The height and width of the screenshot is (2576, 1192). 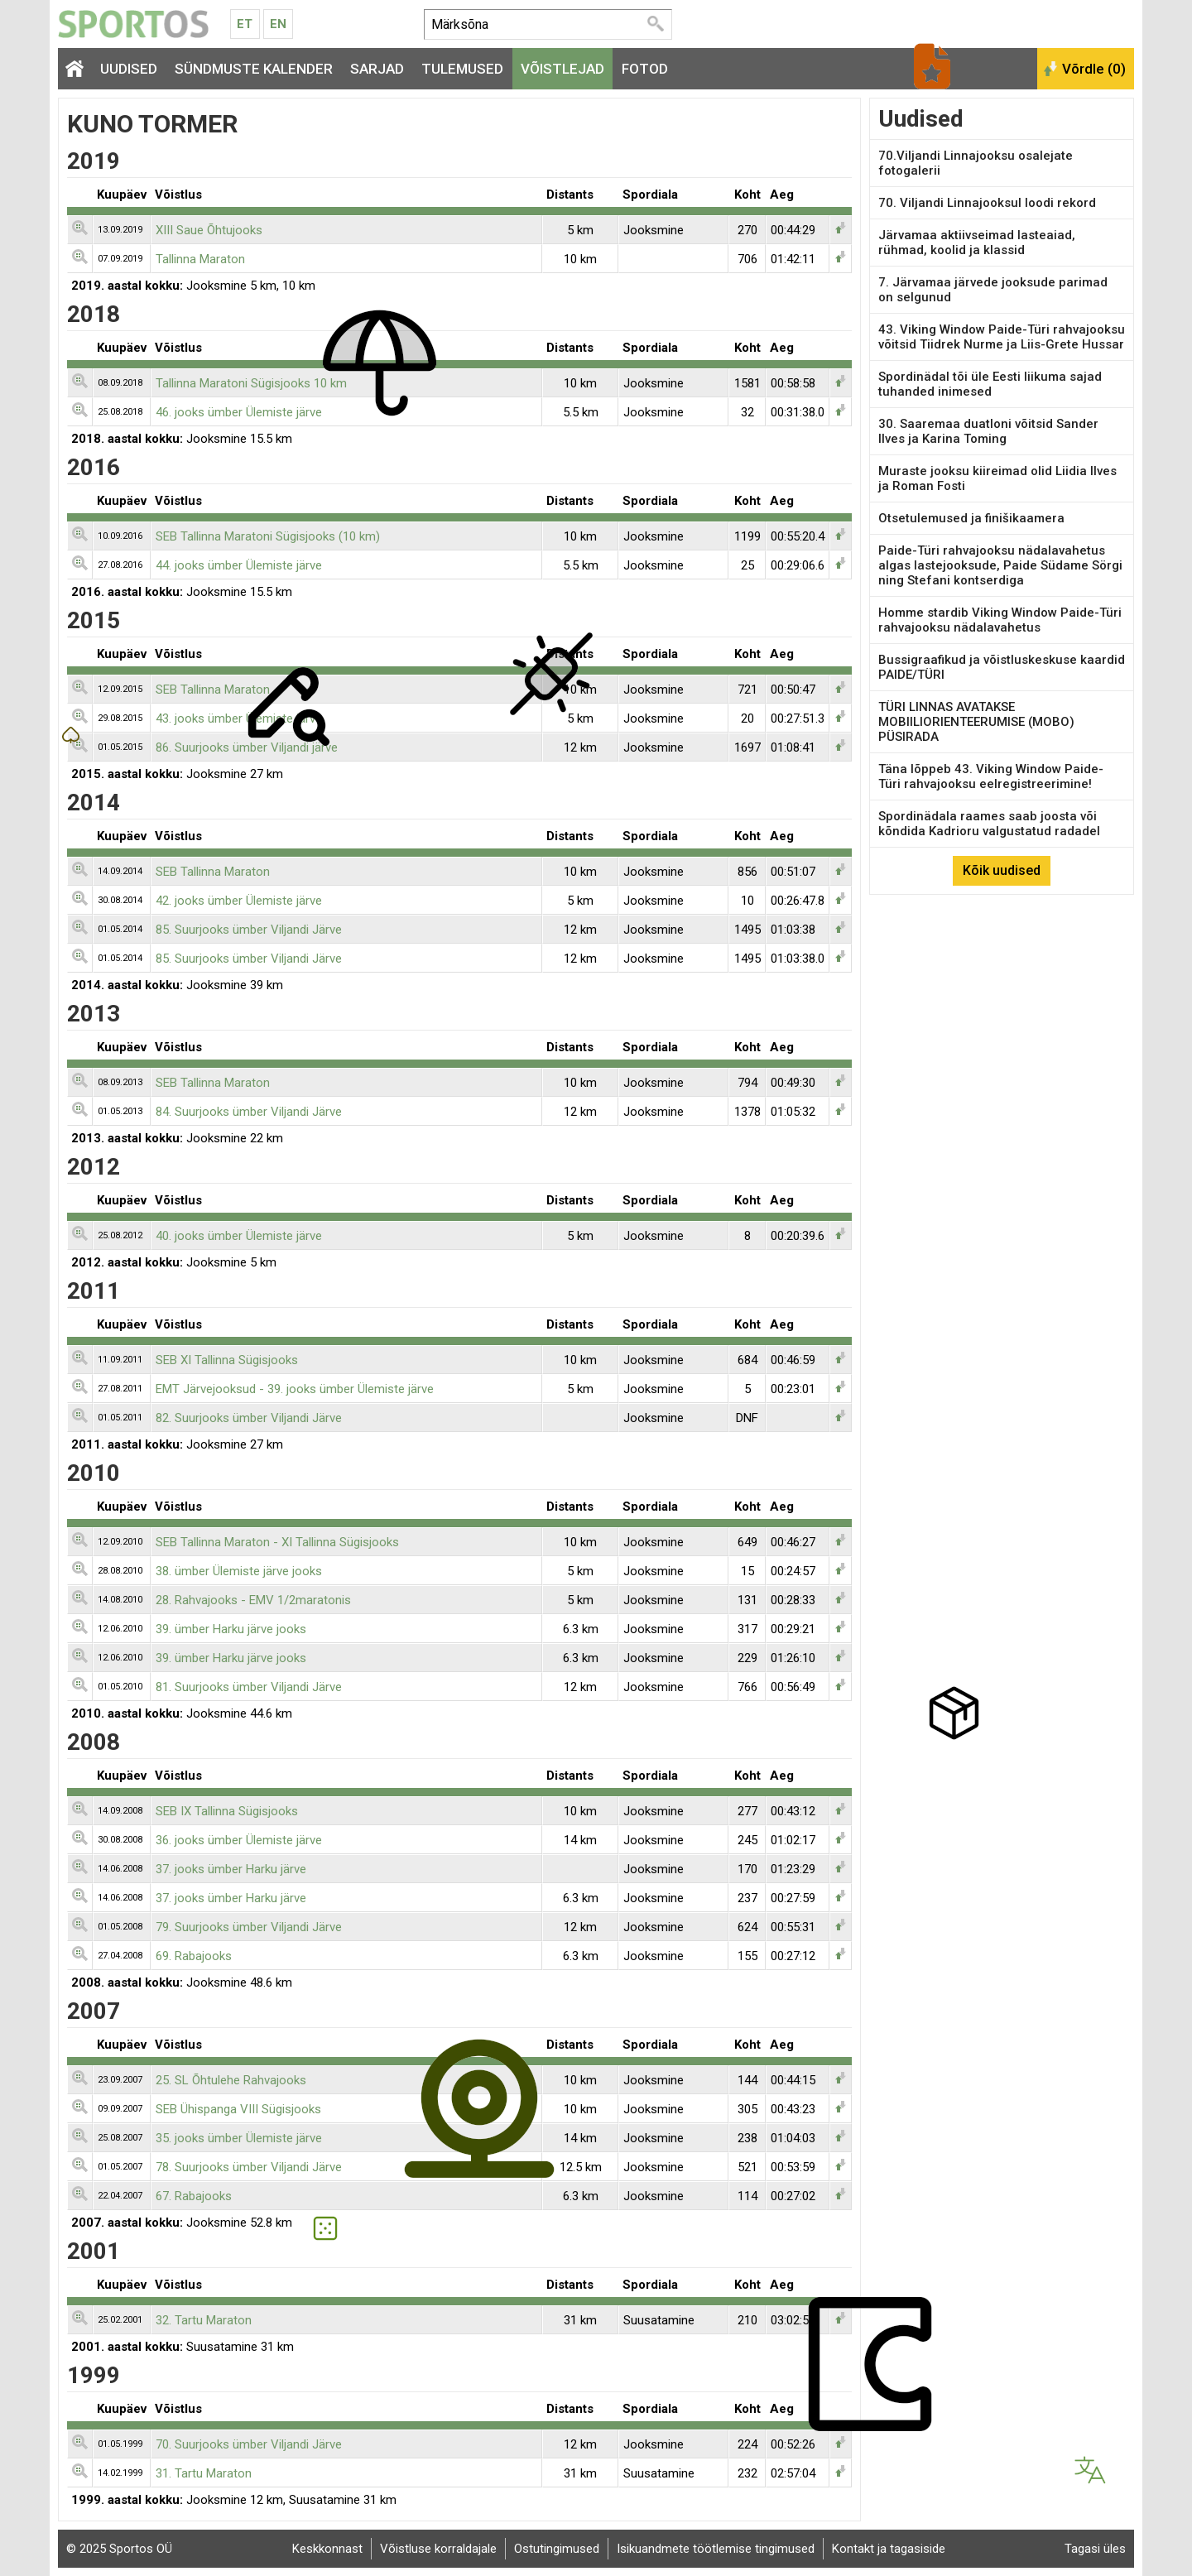 I want to click on open coda document, so click(x=870, y=2364).